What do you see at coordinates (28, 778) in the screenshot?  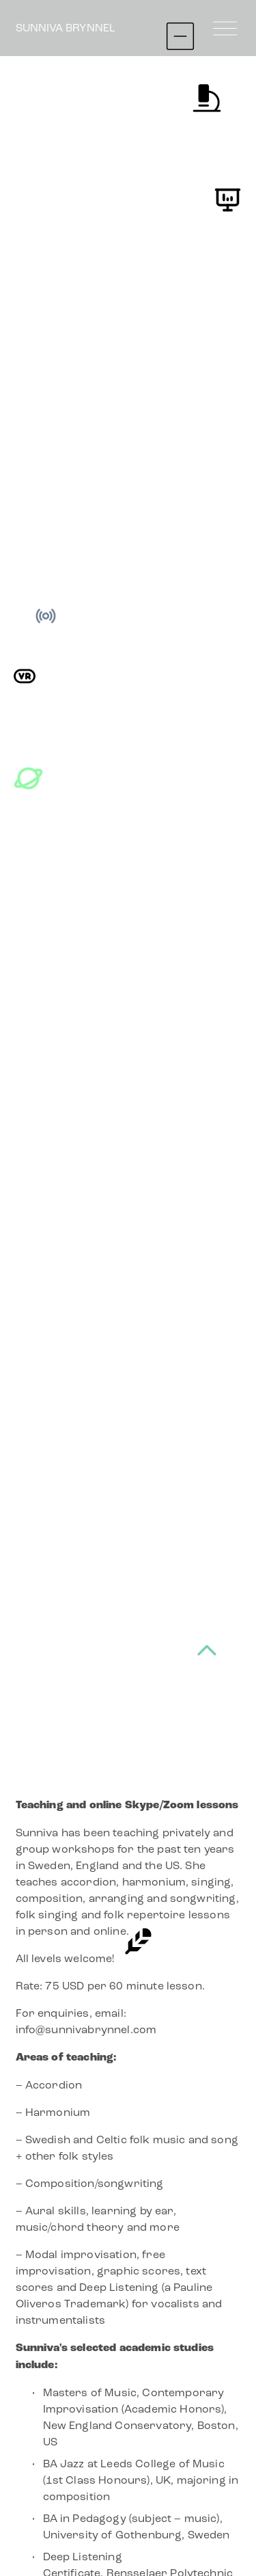 I see `explore global or worldwide content` at bounding box center [28, 778].